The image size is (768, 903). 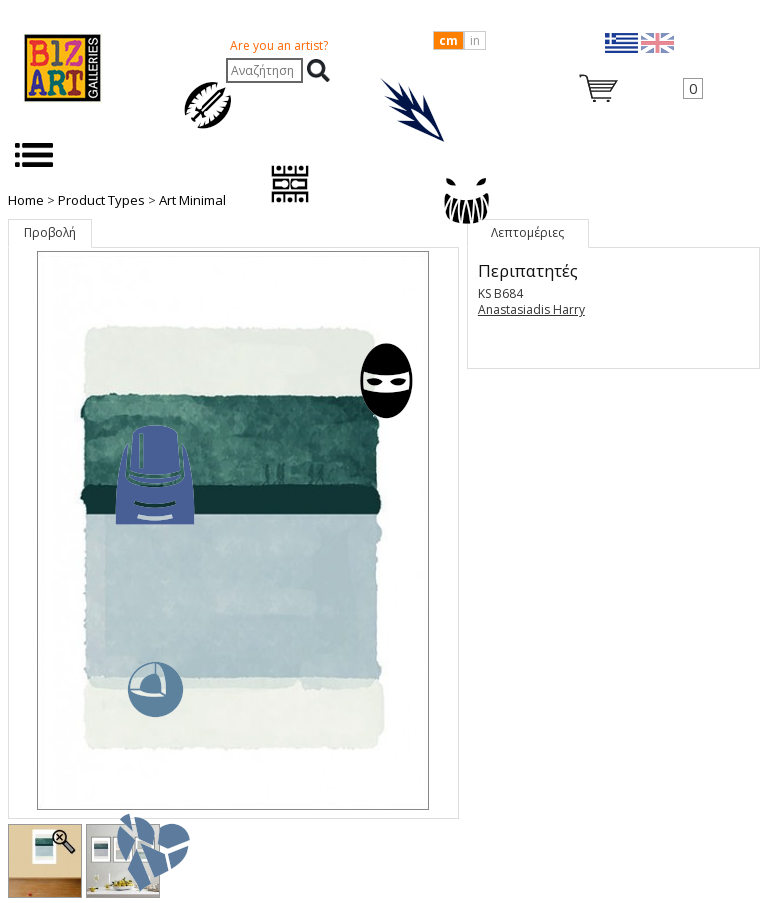 What do you see at coordinates (155, 475) in the screenshot?
I see `select nail art or manicure options` at bounding box center [155, 475].